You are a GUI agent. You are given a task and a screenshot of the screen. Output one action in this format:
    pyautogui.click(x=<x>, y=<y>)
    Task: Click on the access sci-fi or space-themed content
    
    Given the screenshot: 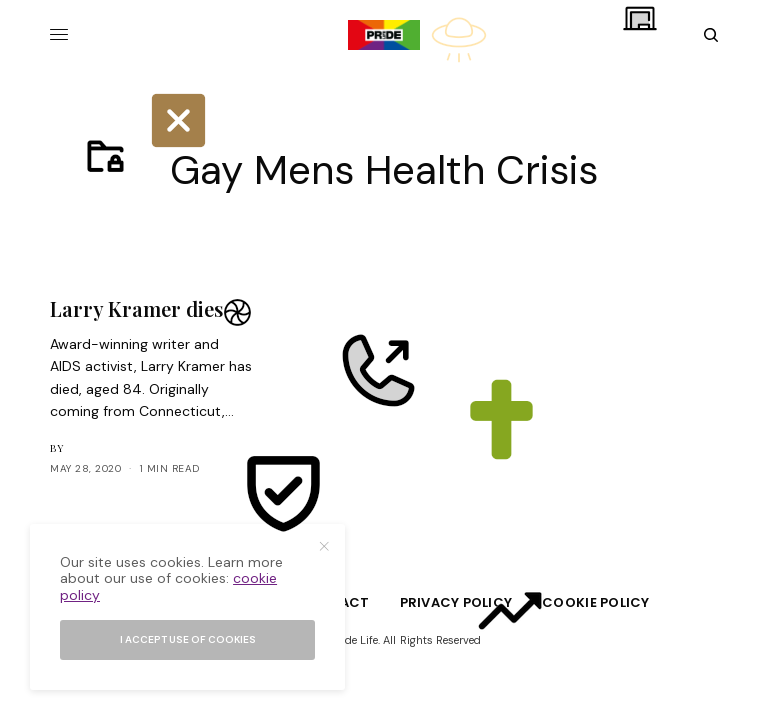 What is the action you would take?
    pyautogui.click(x=459, y=39)
    